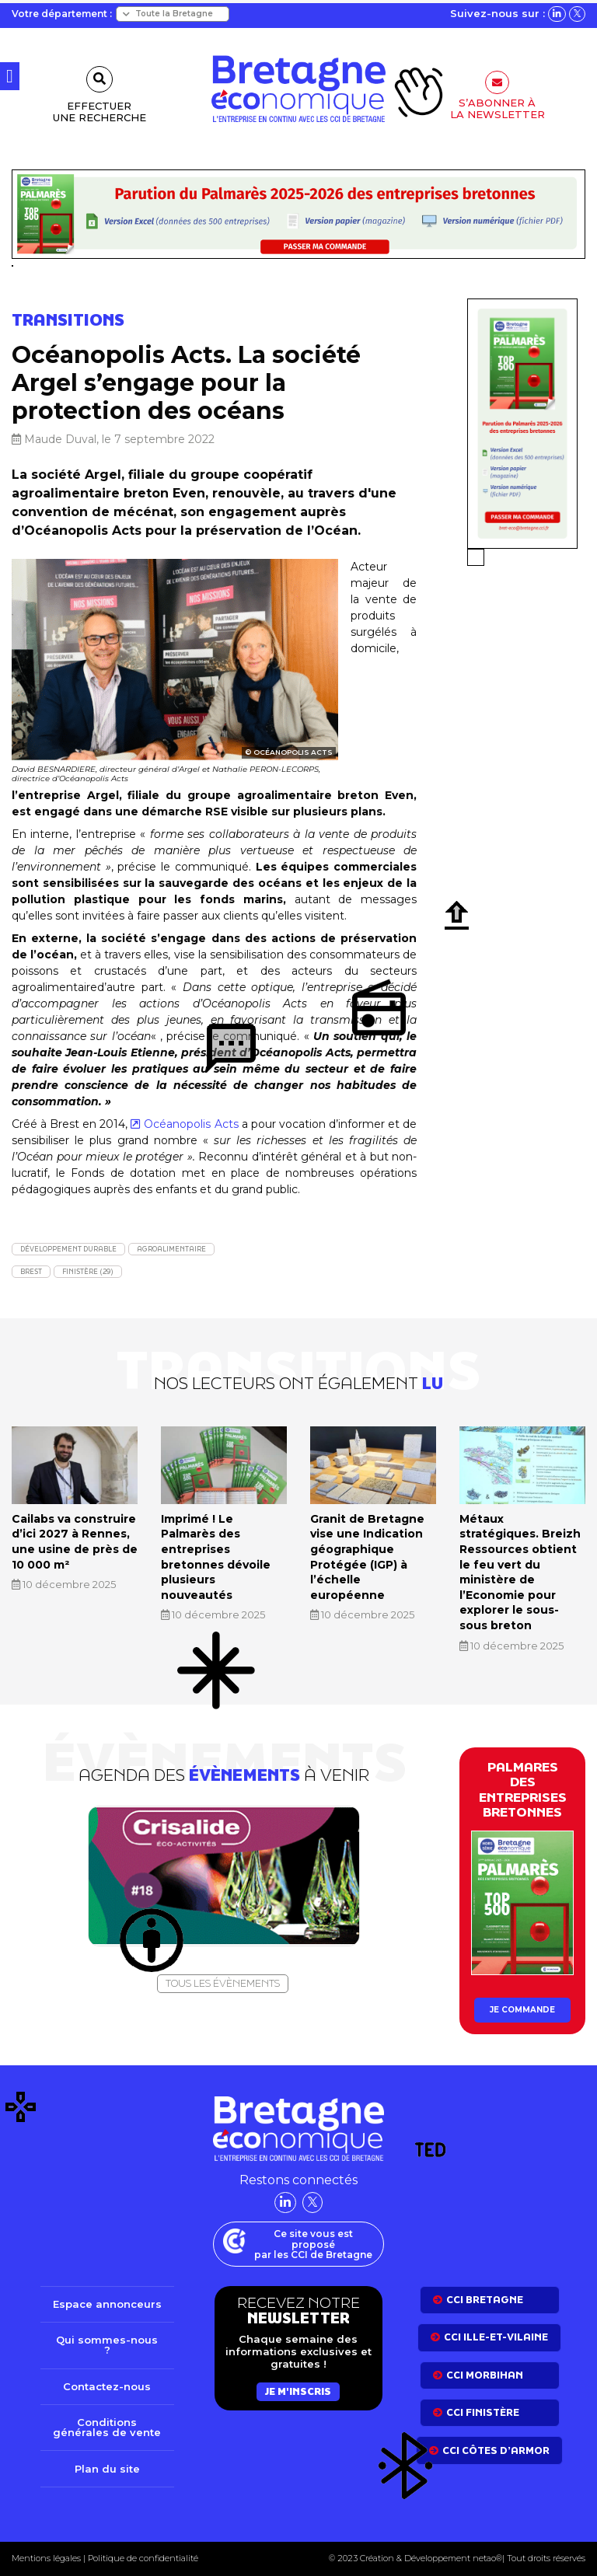 This screenshot has width=597, height=2576. Describe the element at coordinates (418, 91) in the screenshot. I see `send a greeting or say hello` at that location.